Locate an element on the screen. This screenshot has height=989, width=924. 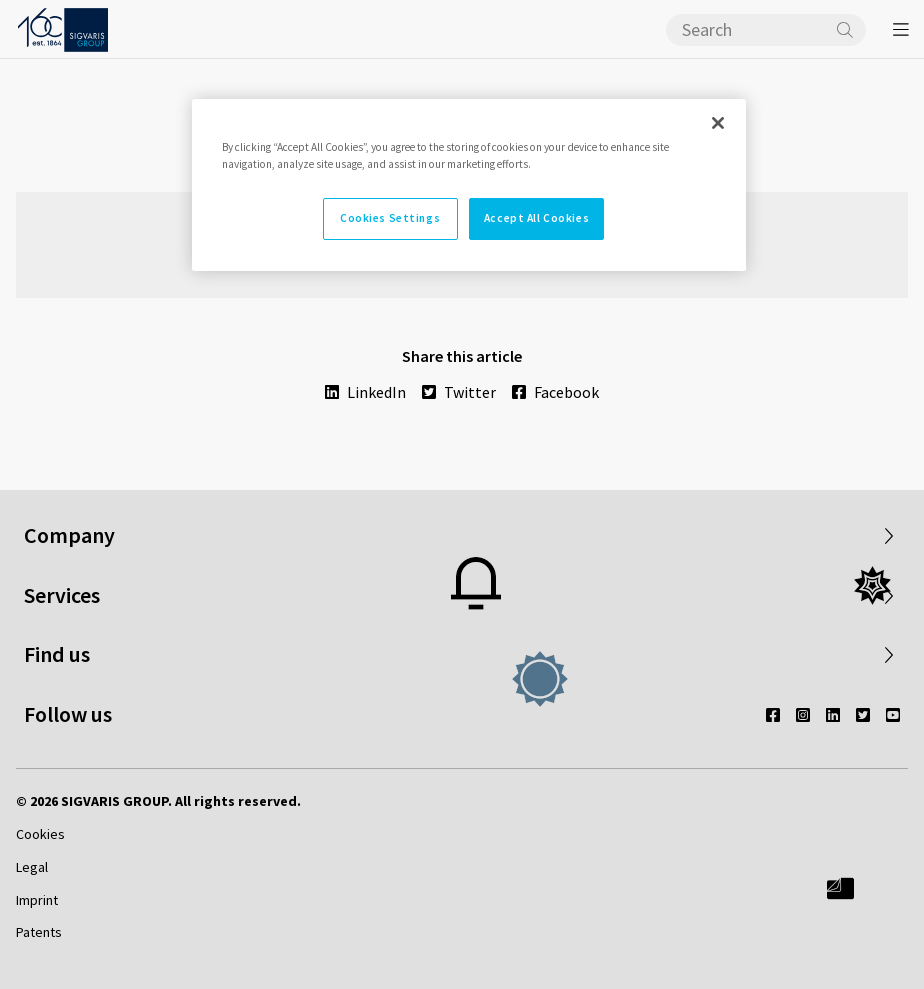
open the Files app is located at coordinates (840, 888).